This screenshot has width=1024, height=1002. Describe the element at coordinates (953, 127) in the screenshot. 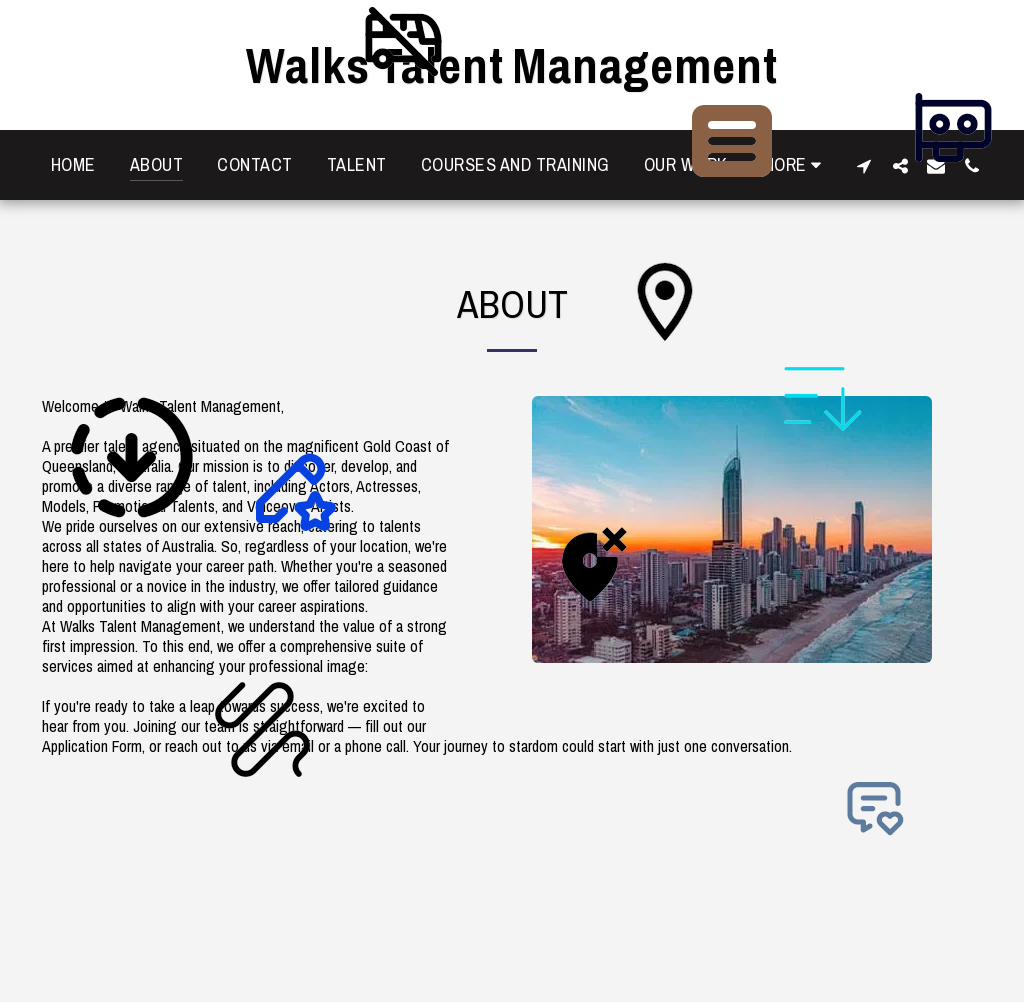

I see `view graphics card or GPU information` at that location.